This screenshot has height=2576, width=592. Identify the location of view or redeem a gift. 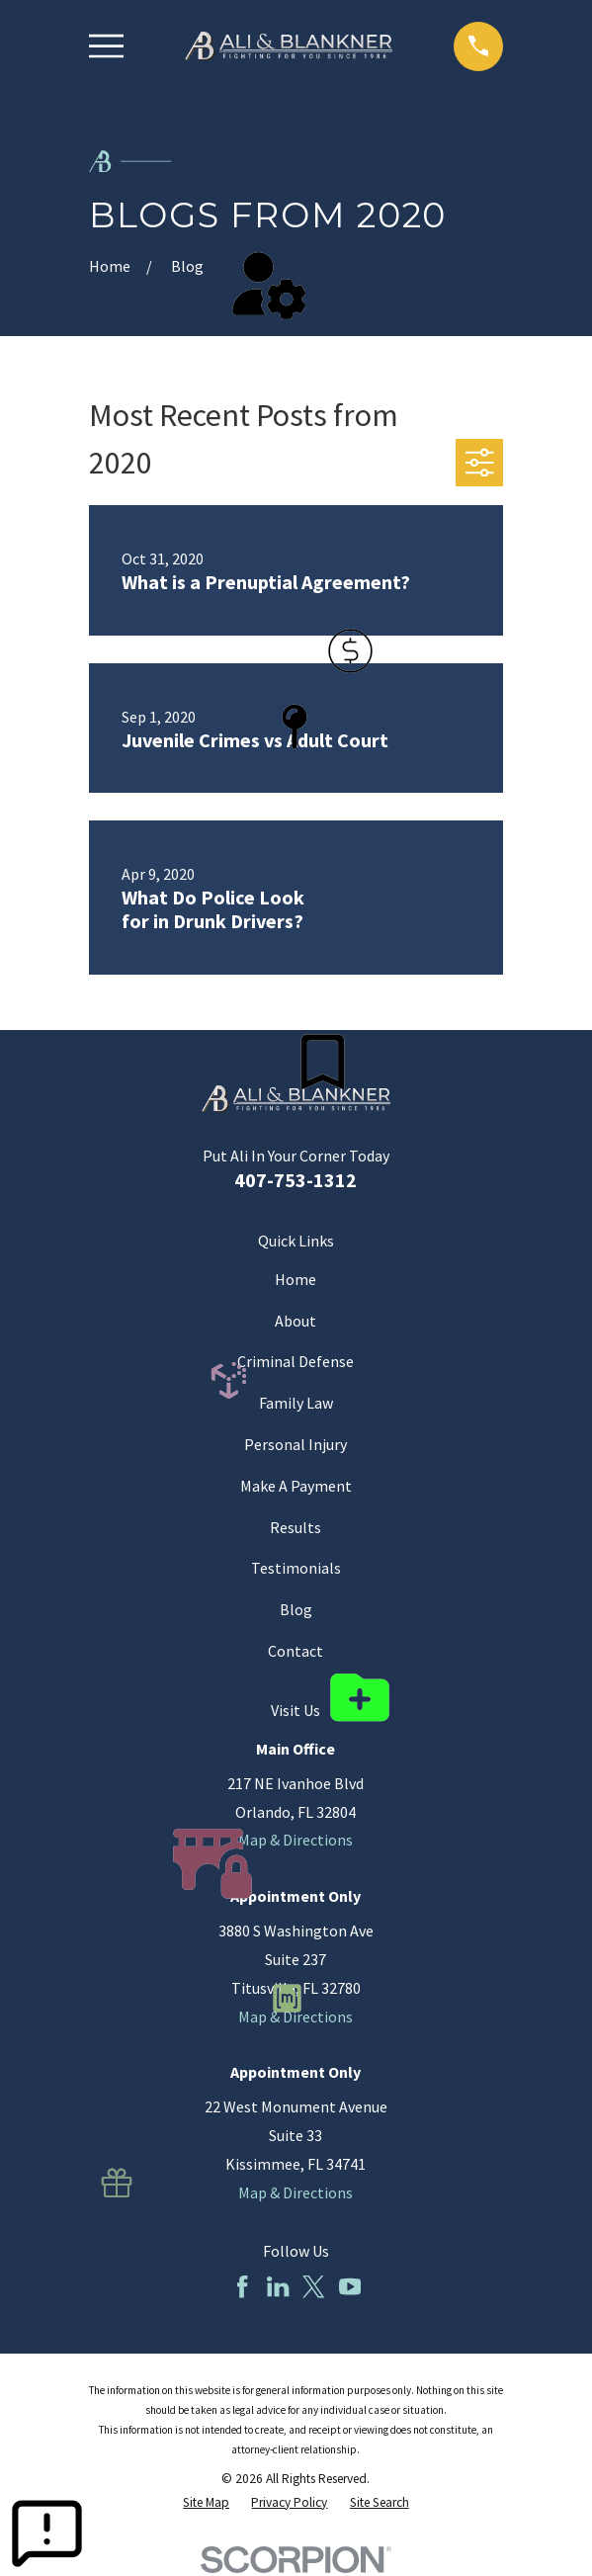
(117, 2185).